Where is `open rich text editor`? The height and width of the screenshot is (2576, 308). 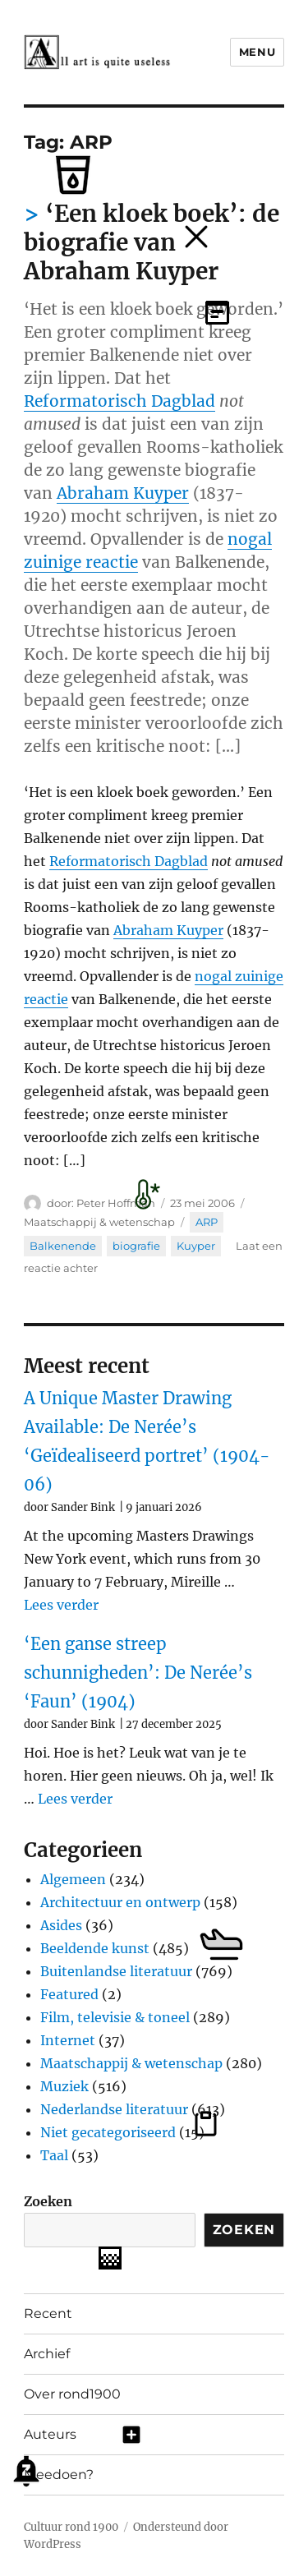
open rich text editor is located at coordinates (217, 312).